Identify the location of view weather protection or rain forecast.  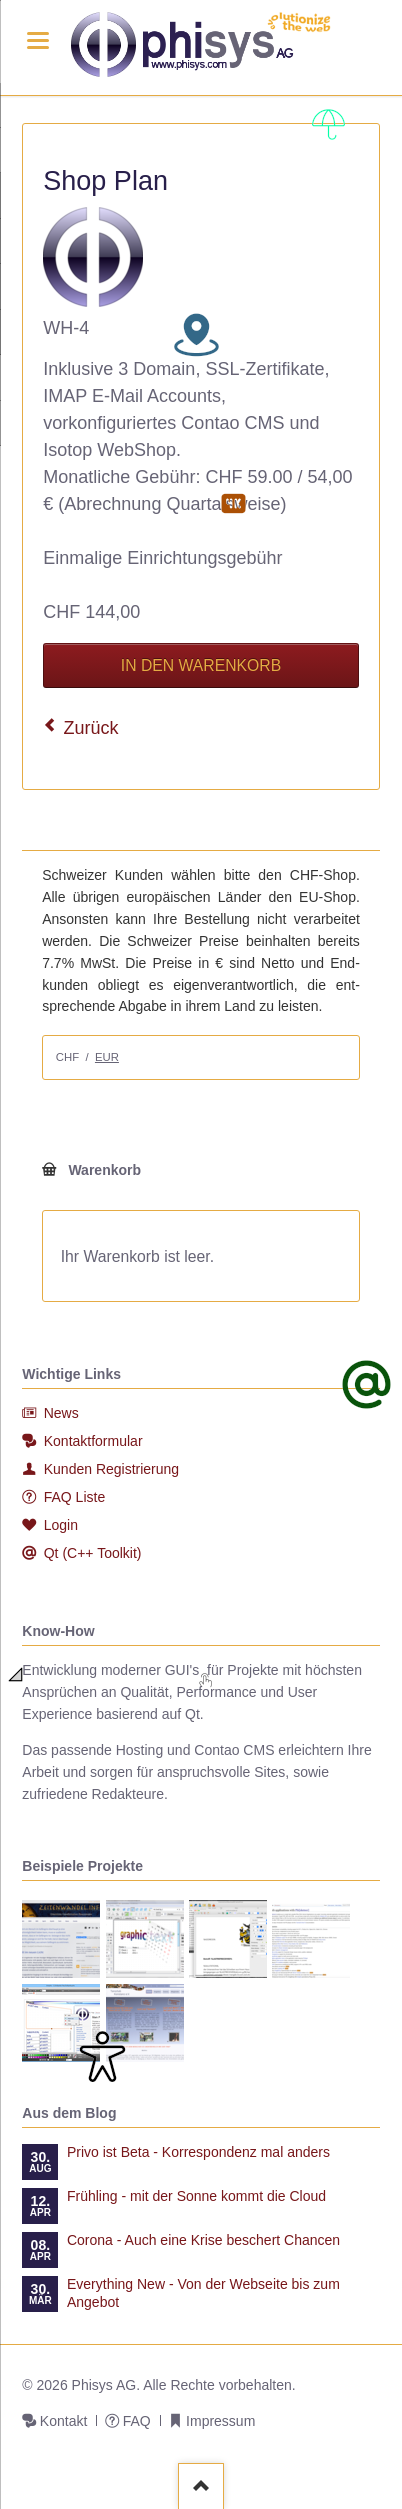
(328, 124).